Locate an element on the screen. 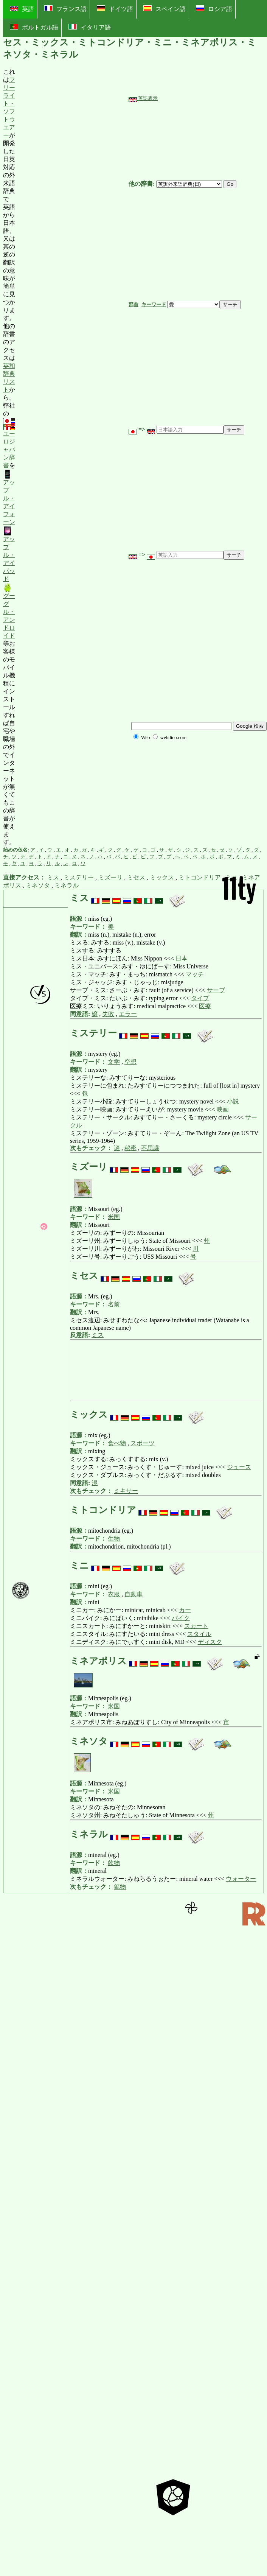 Image resolution: width=267 pixels, height=2576 pixels. 11ty (Eleventy) static site generator logo is located at coordinates (239, 888).